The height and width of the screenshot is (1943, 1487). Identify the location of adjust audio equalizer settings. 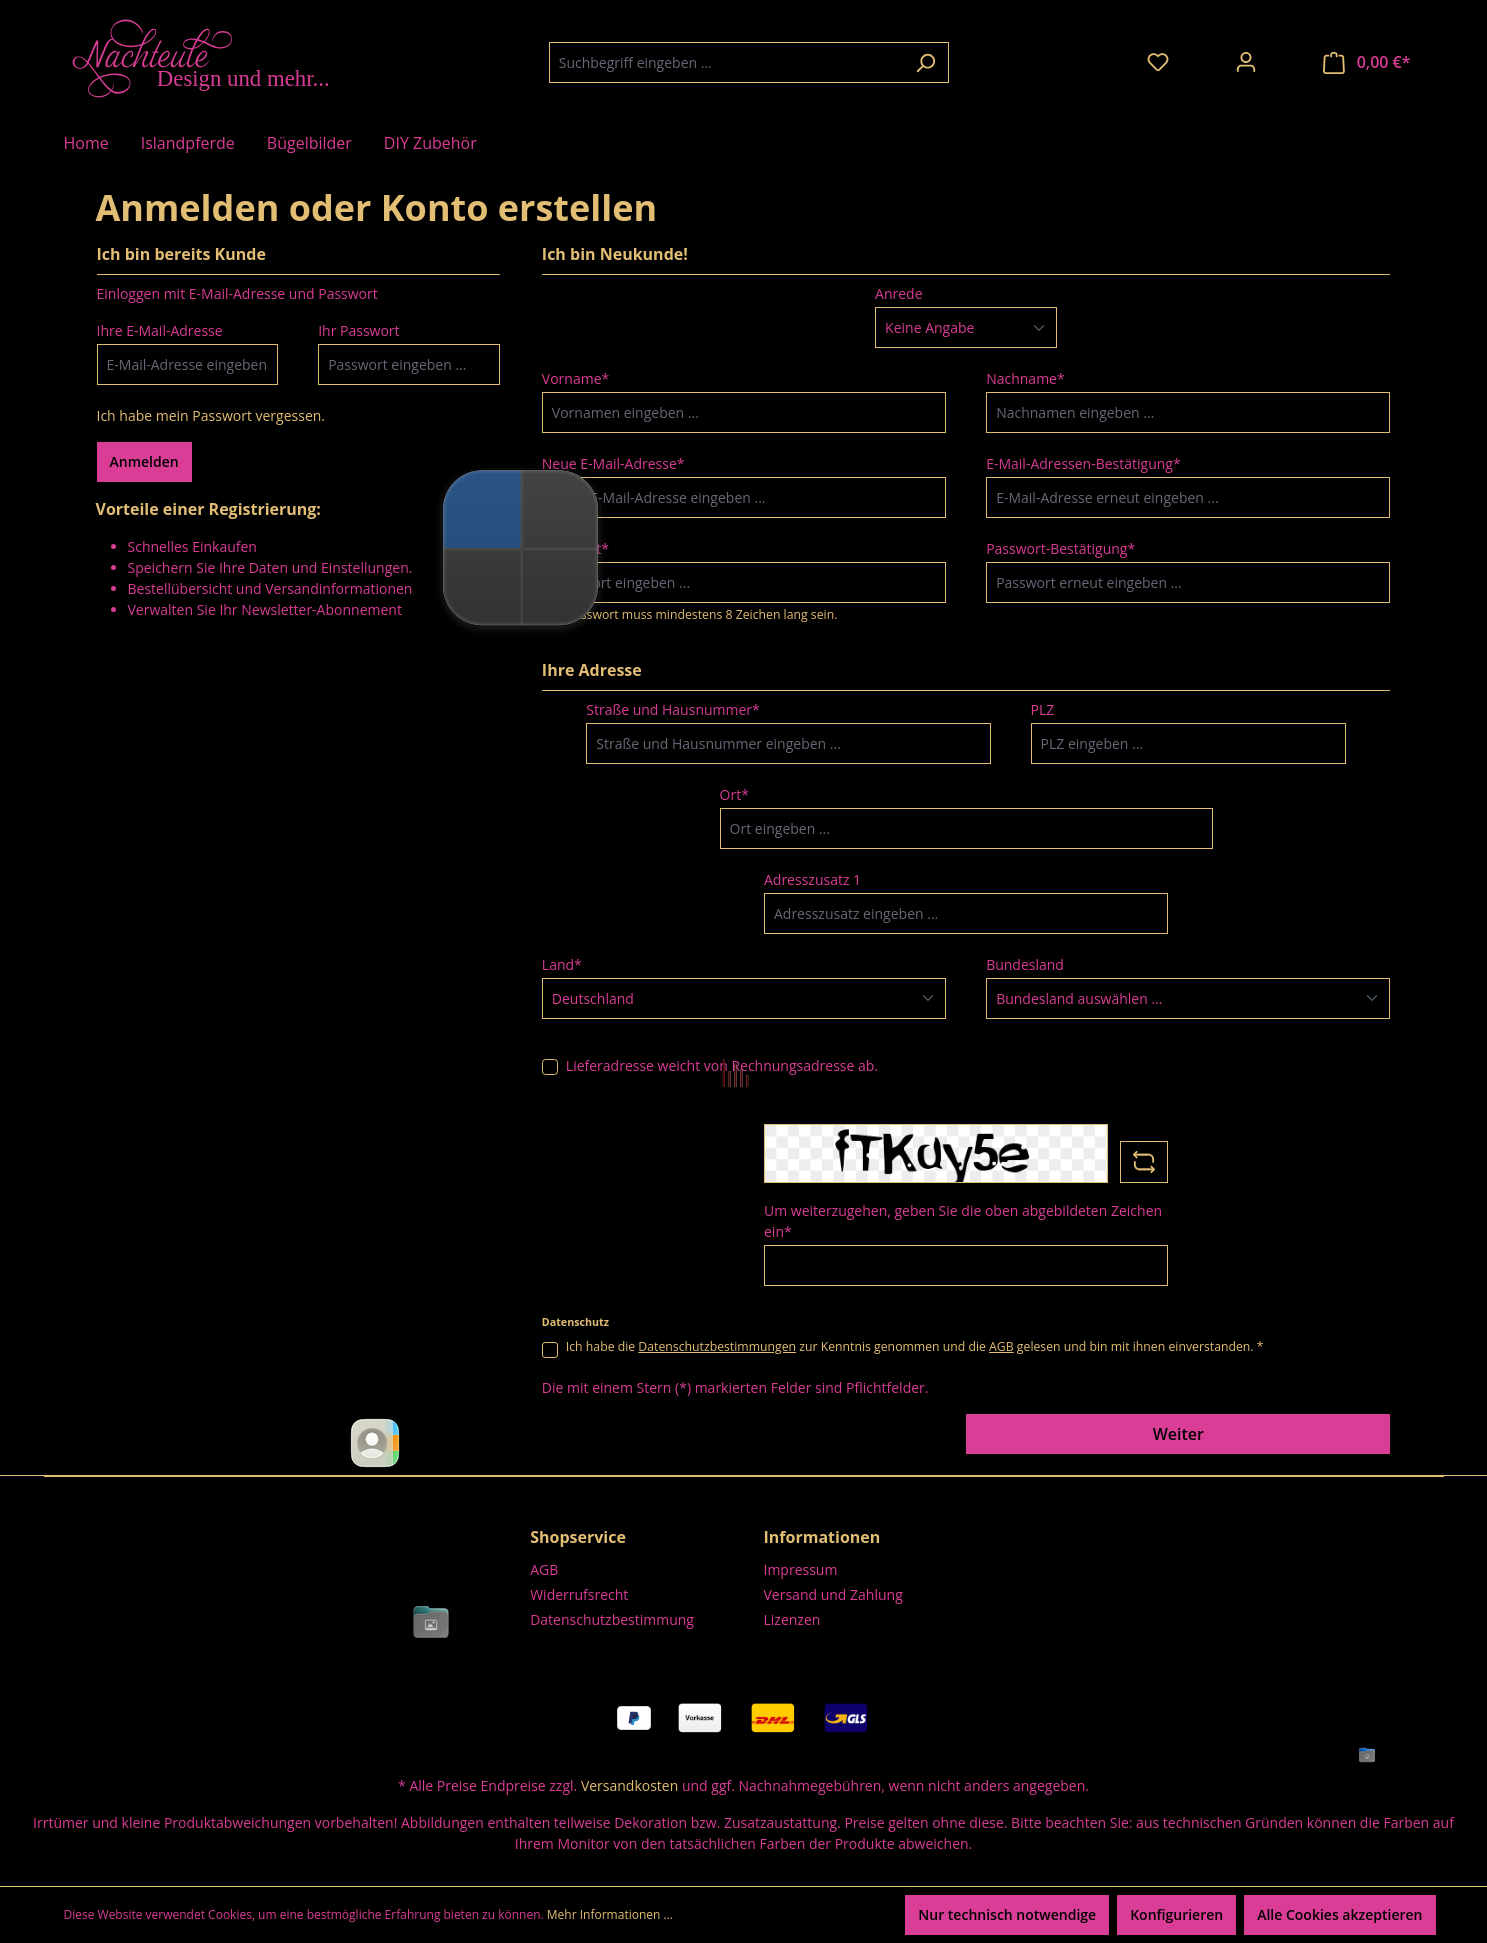
(736, 1073).